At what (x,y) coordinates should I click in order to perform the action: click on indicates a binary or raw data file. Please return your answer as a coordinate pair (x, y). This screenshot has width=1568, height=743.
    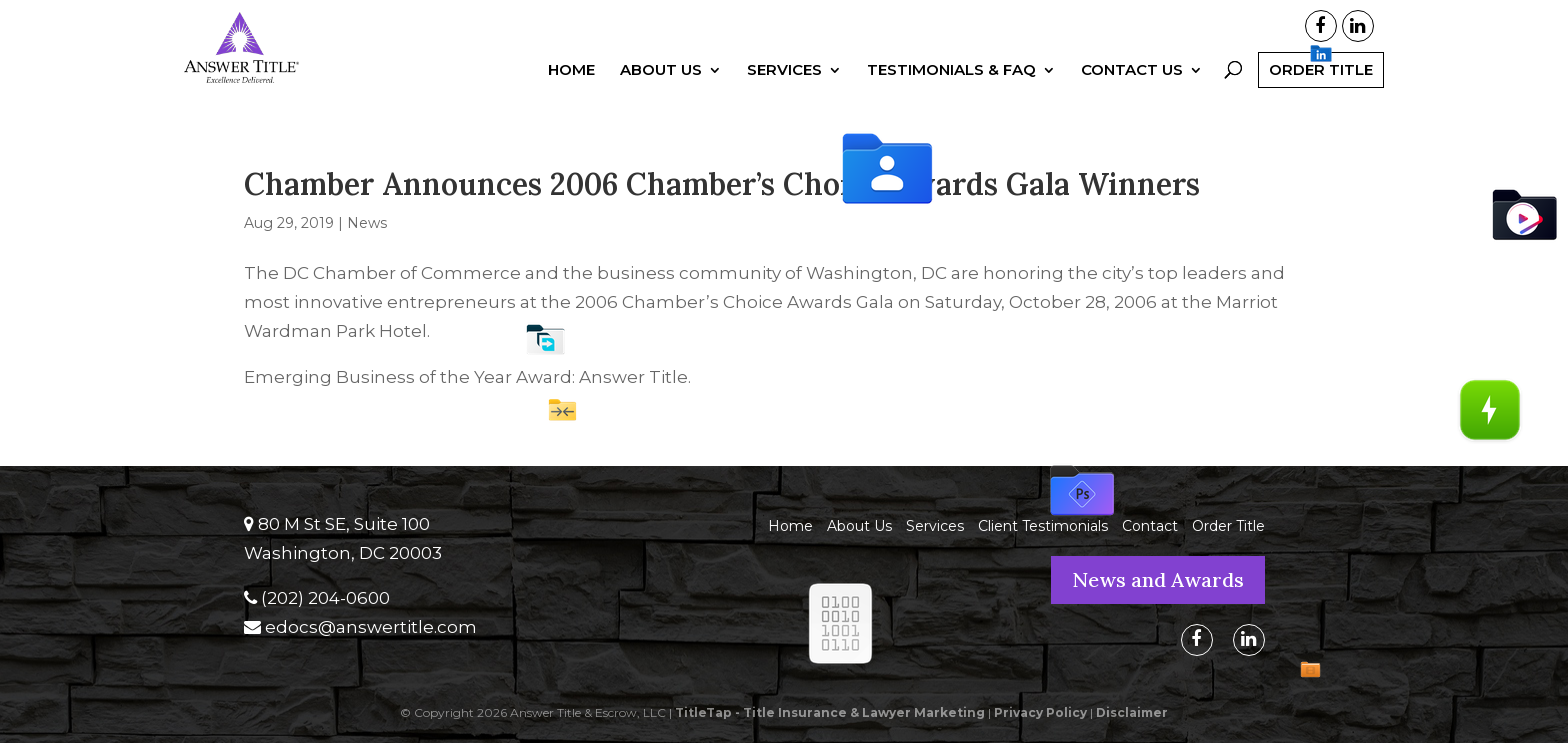
    Looking at the image, I should click on (840, 623).